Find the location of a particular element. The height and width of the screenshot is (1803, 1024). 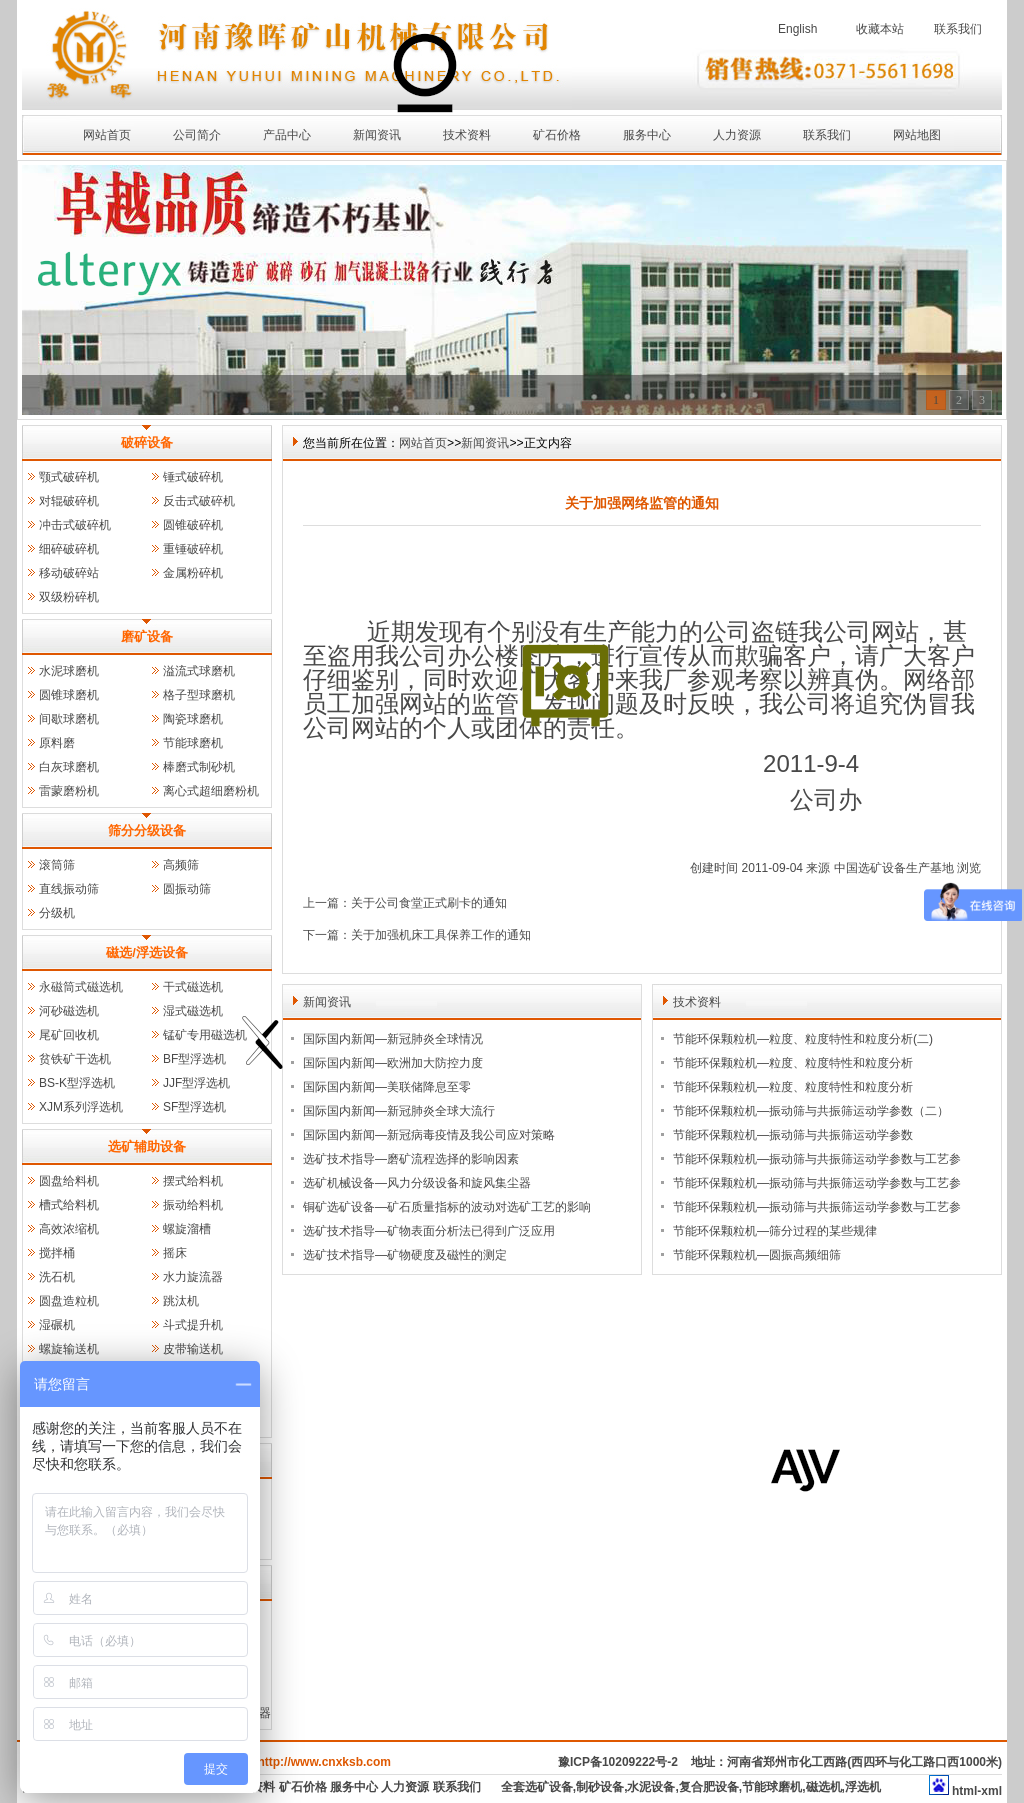

view user profile is located at coordinates (425, 73).